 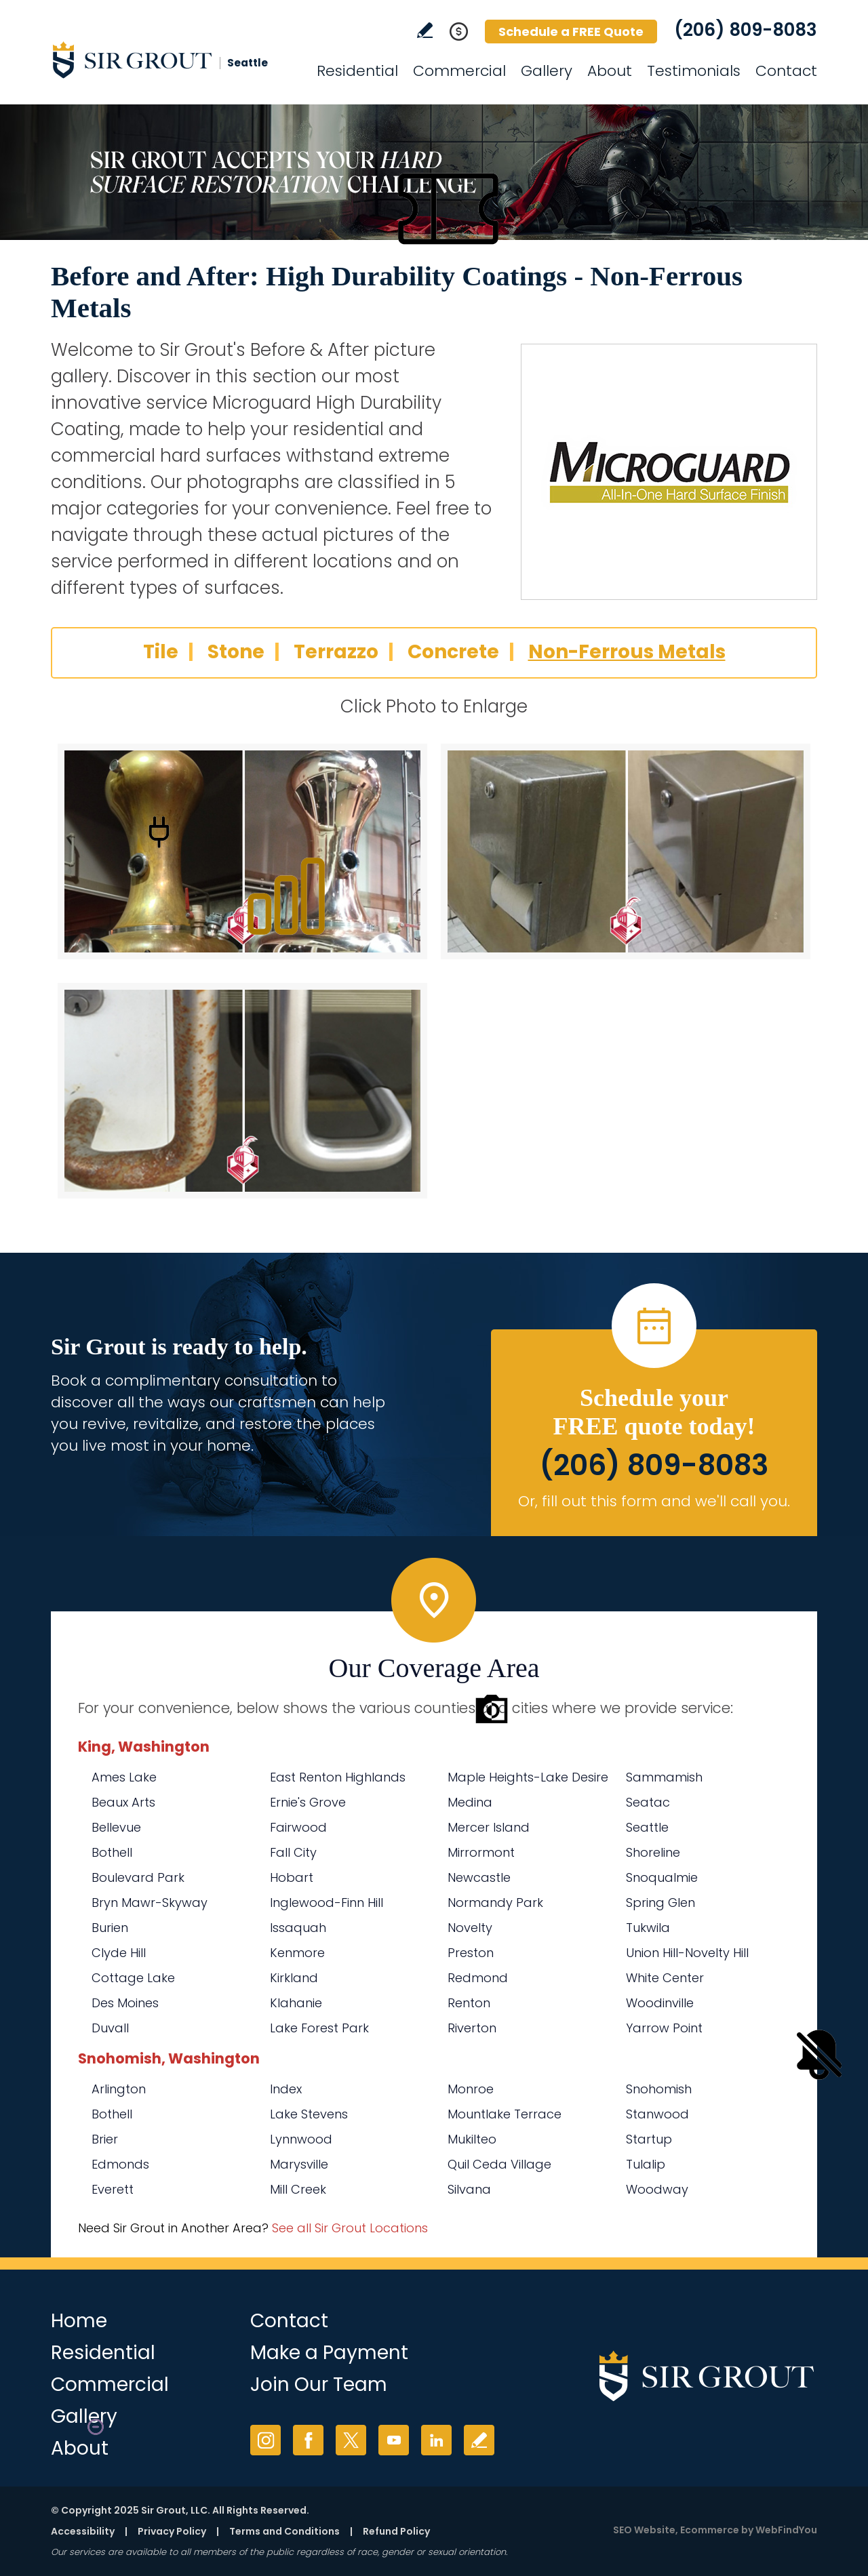 What do you see at coordinates (159, 832) in the screenshot?
I see `connect to a power source` at bounding box center [159, 832].